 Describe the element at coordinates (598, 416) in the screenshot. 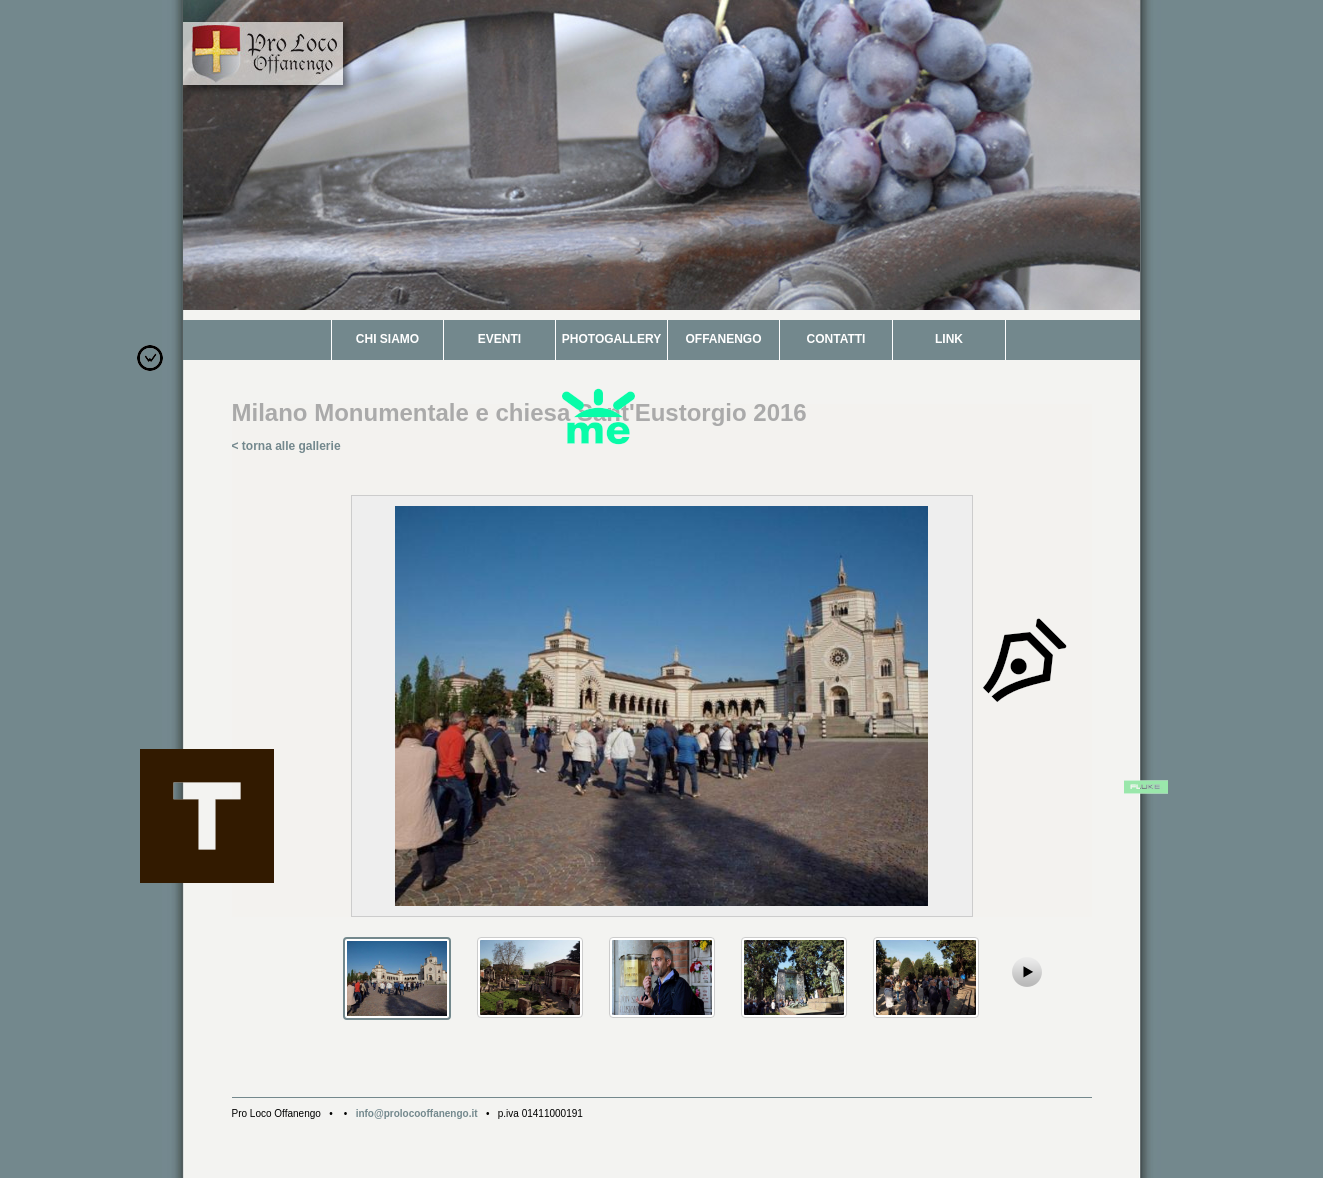

I see `visit GoFundMe website or app` at that location.